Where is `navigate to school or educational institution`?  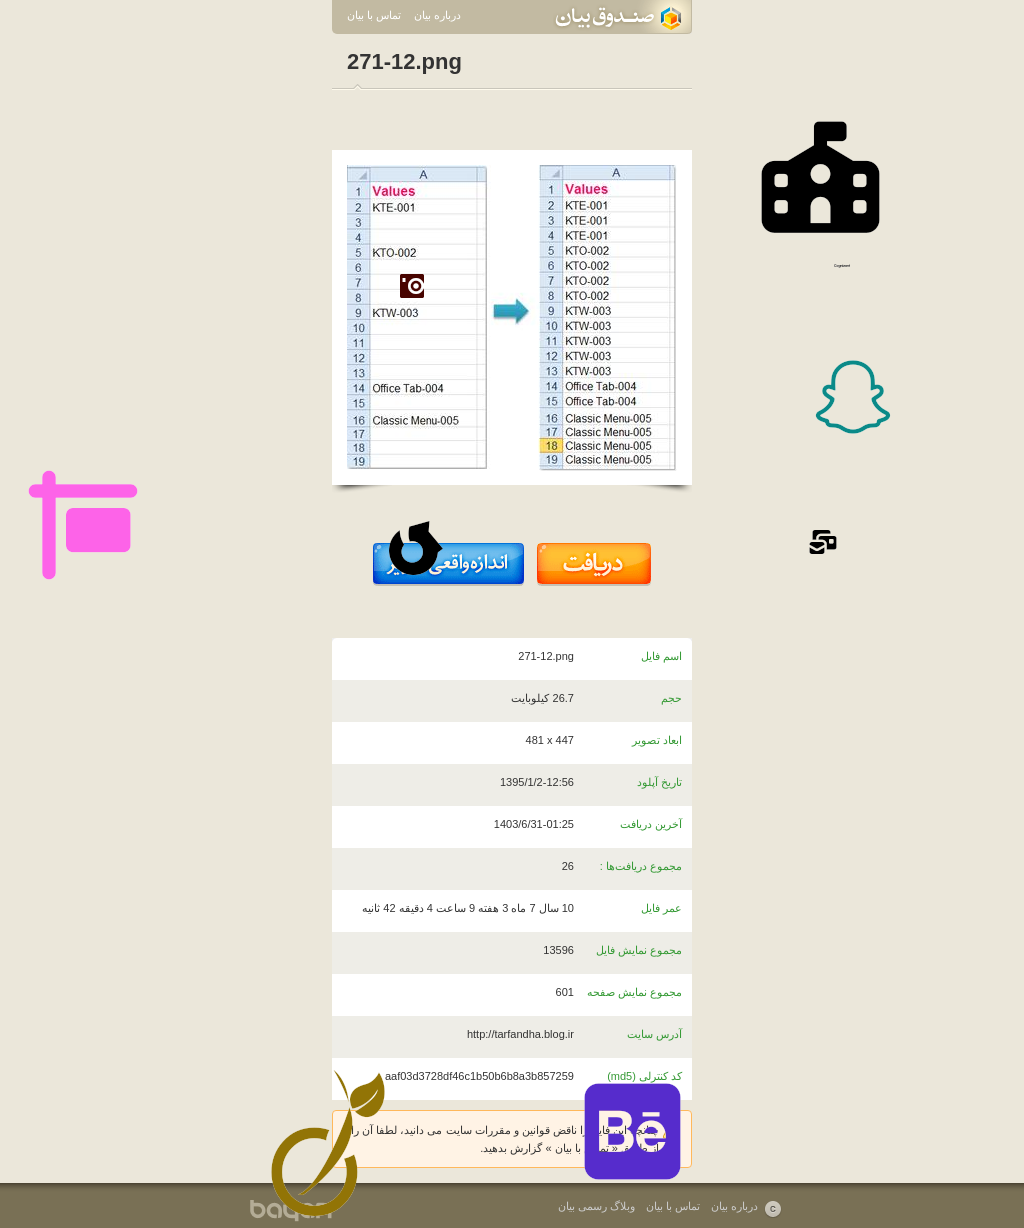 navigate to school or educational institution is located at coordinates (820, 180).